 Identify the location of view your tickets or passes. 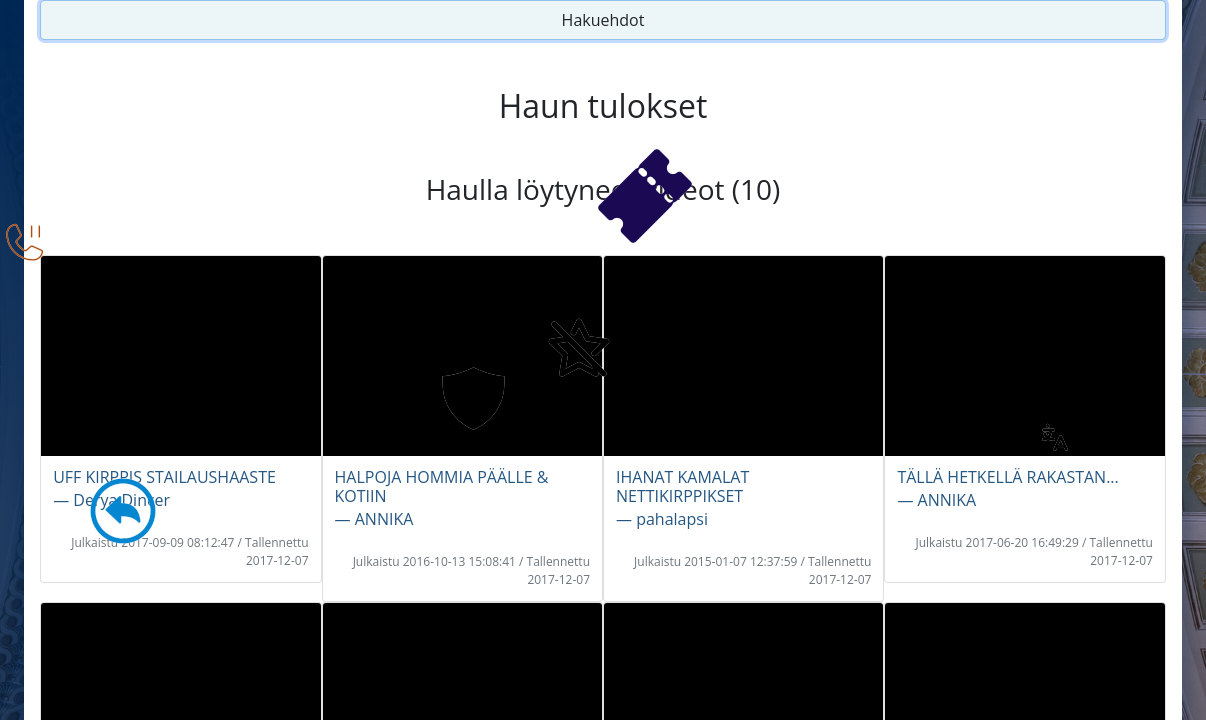
(645, 196).